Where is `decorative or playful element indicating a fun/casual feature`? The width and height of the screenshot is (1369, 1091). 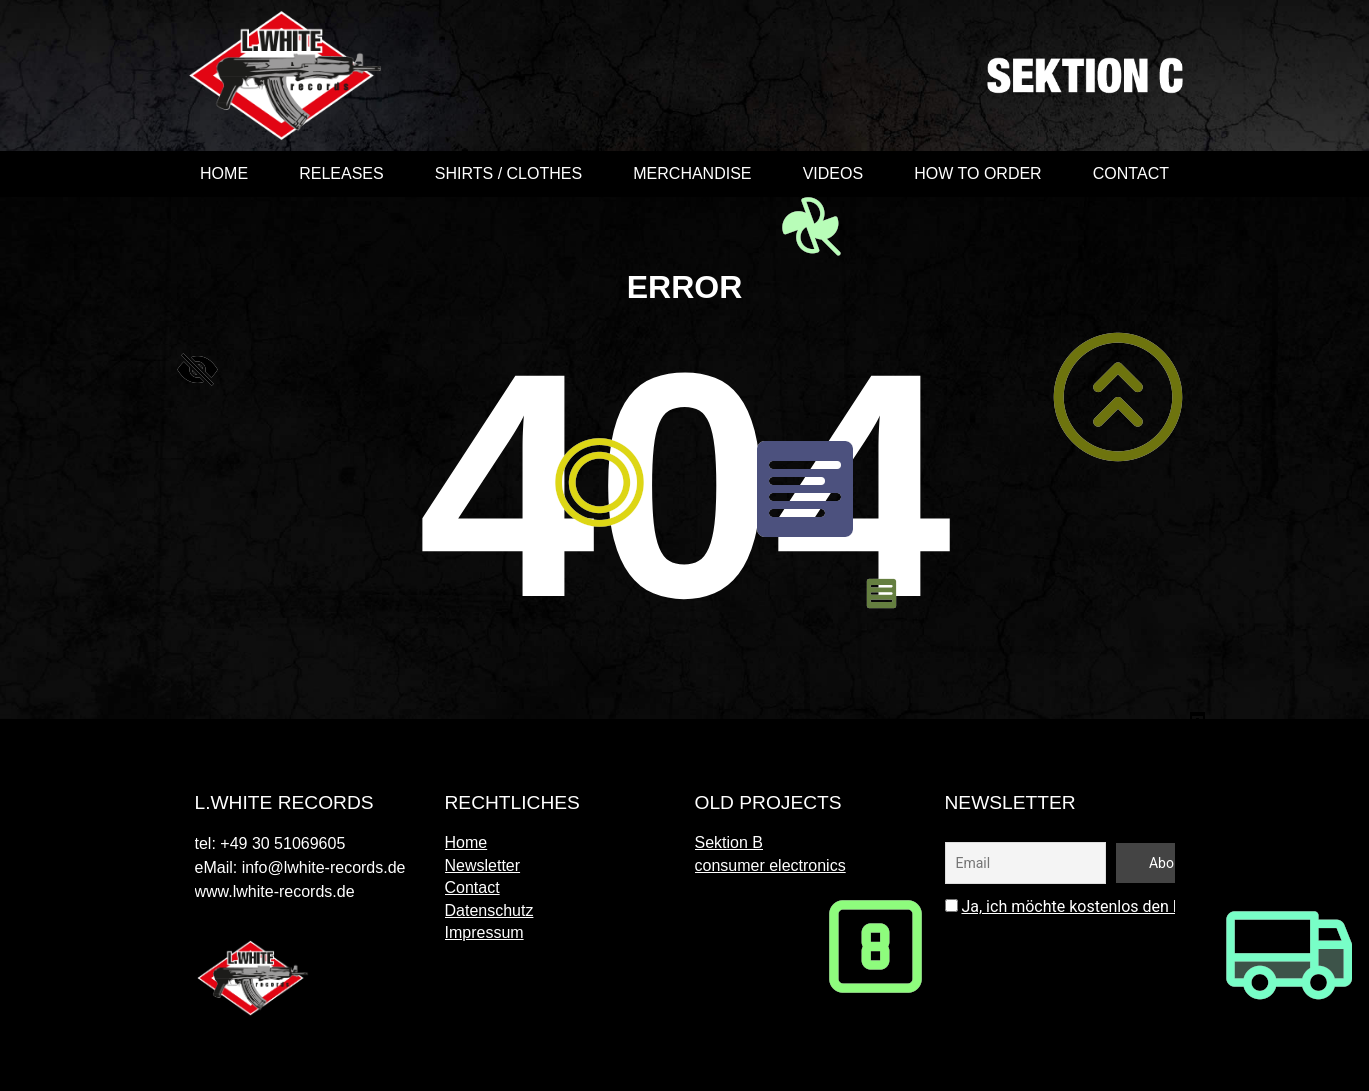
decorative or playful element indicating a fun/casual feature is located at coordinates (812, 227).